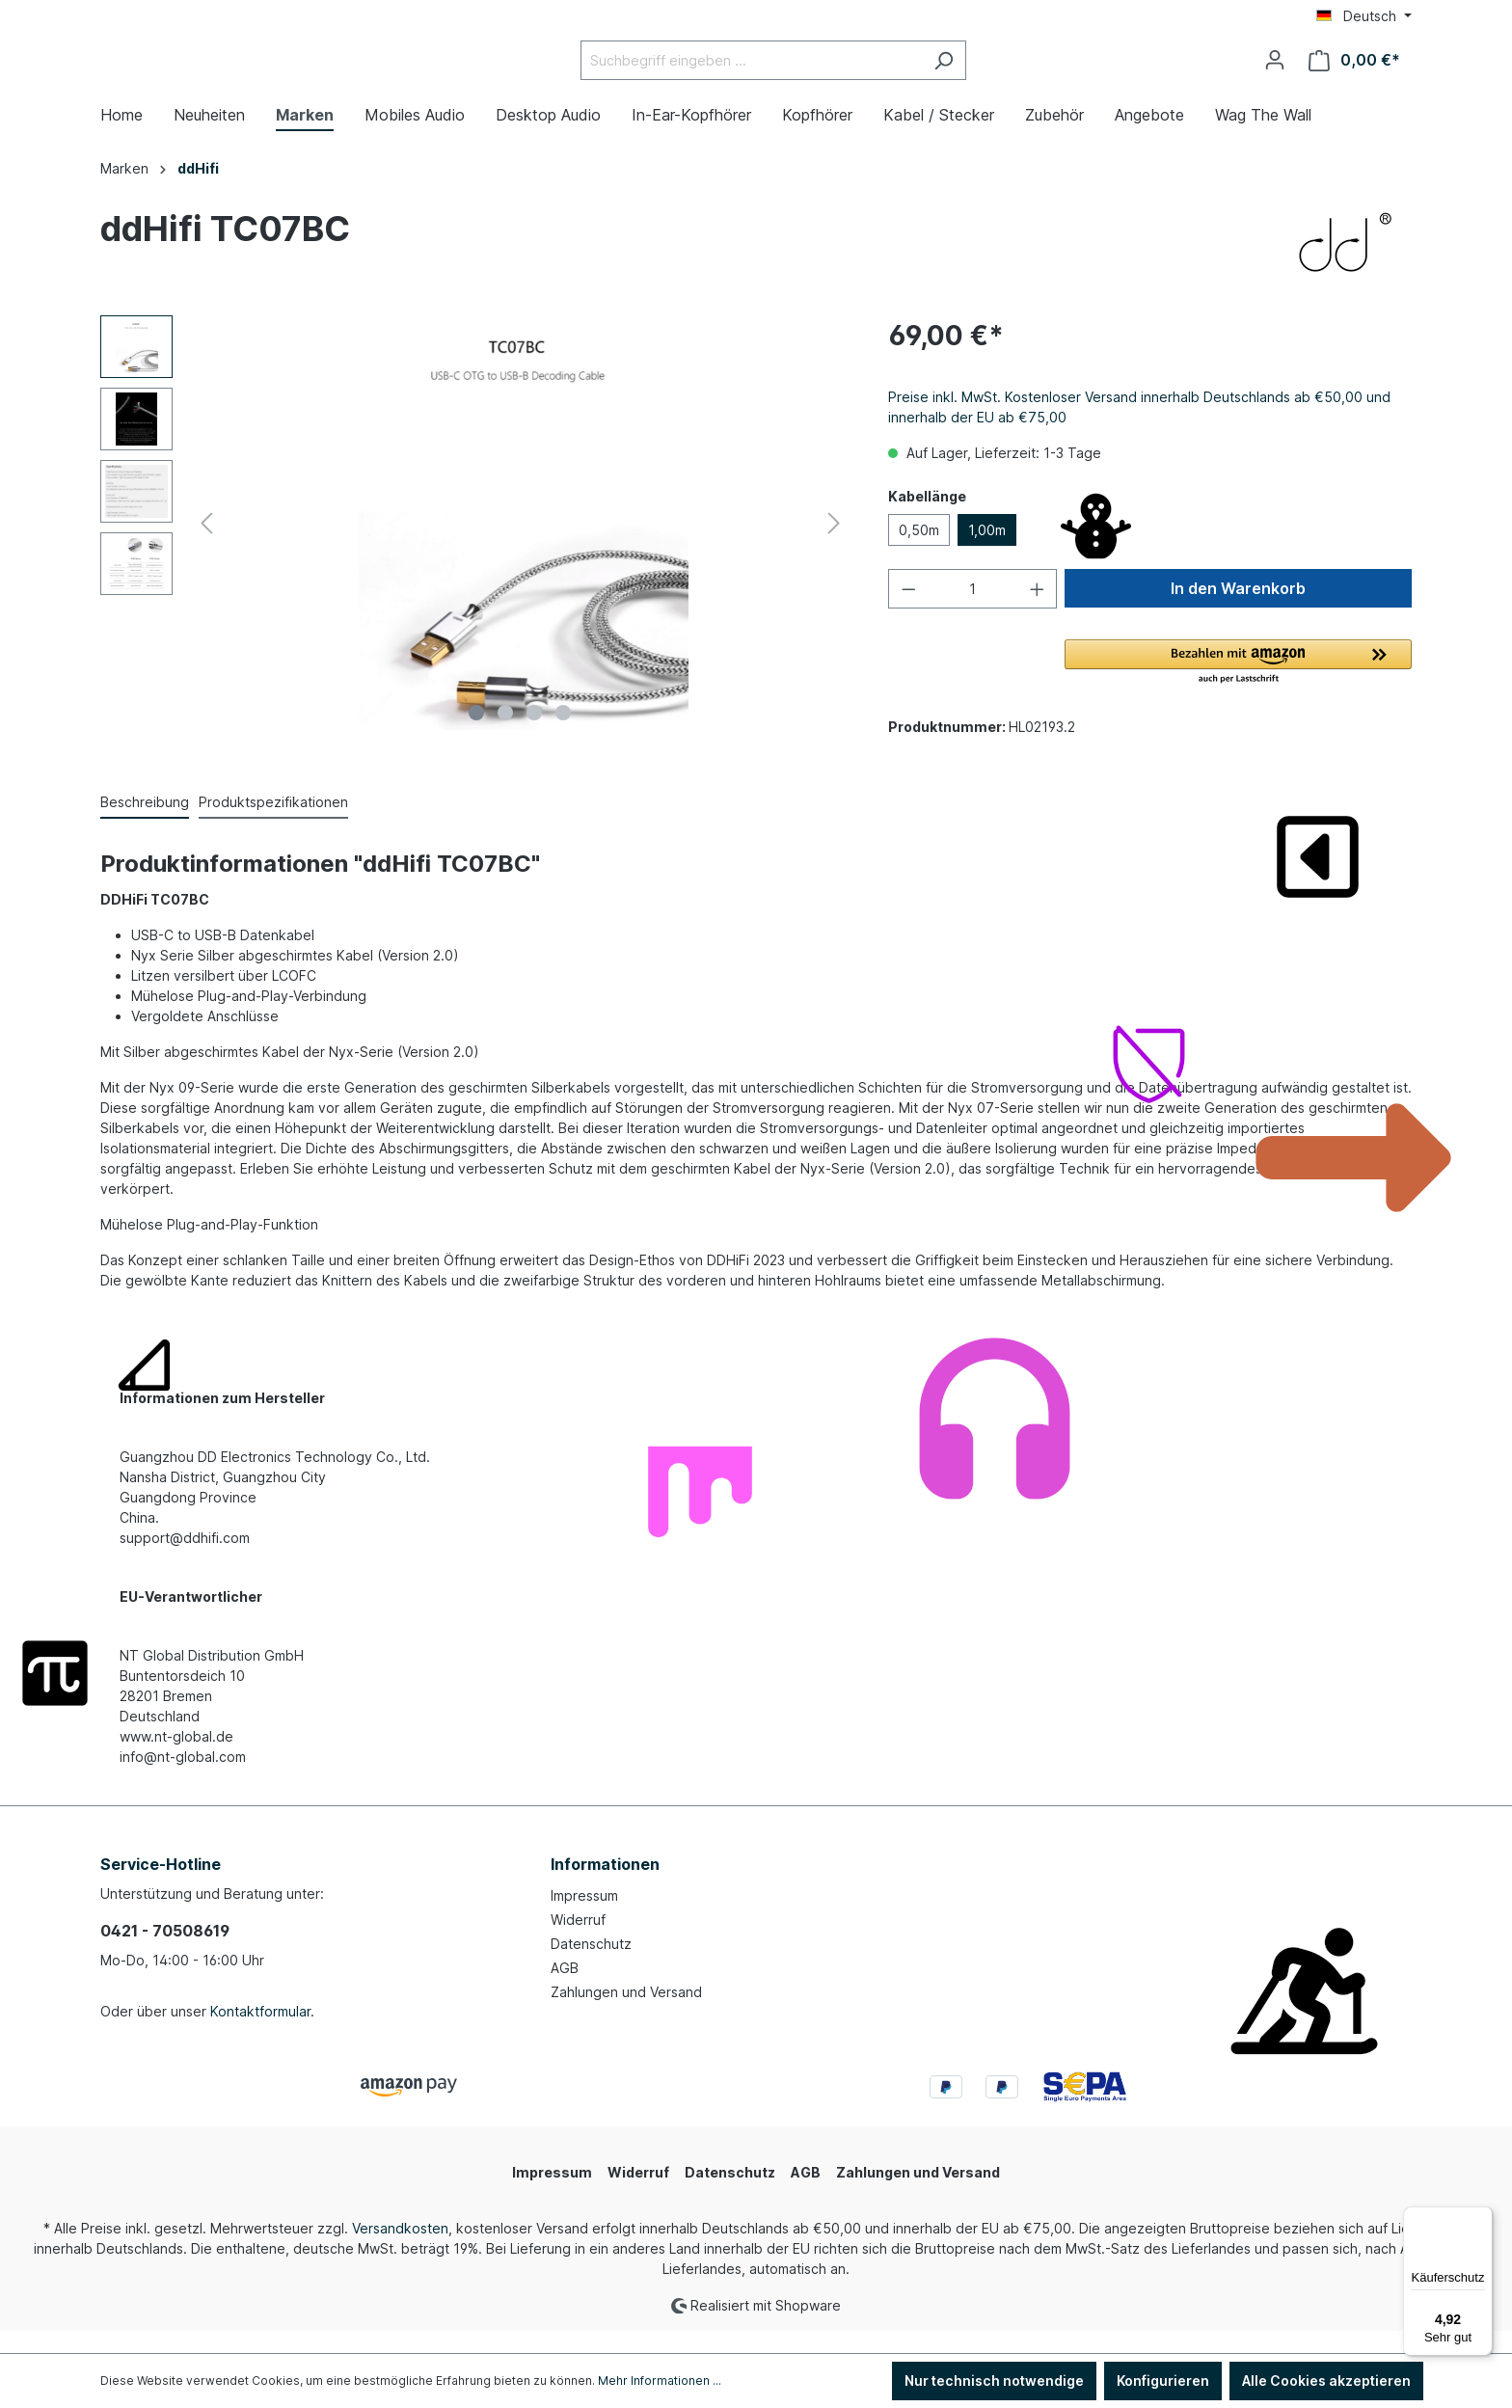 Image resolution: width=1512 pixels, height=2408 pixels. I want to click on winter or holiday-themed content indicator, so click(1095, 526).